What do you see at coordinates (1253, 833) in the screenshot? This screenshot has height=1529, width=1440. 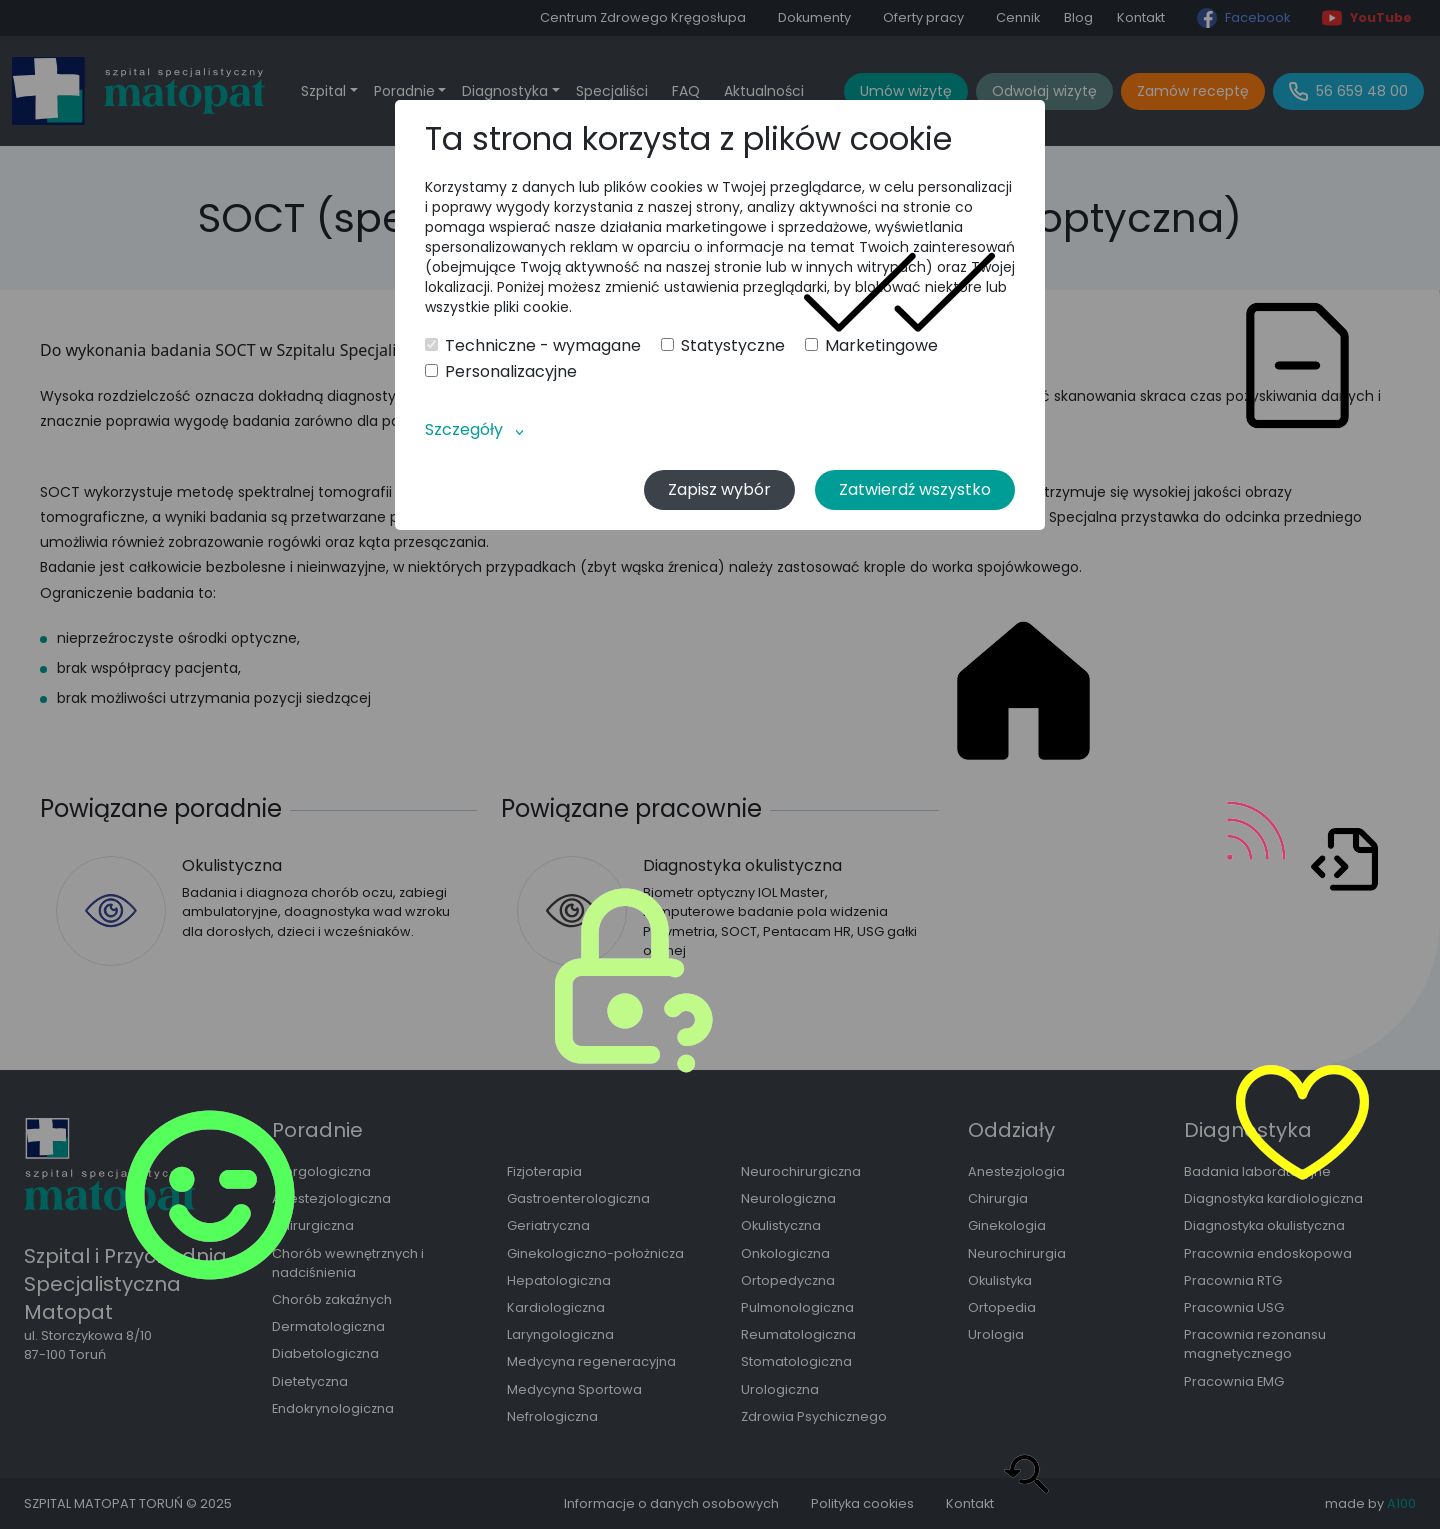 I see `subscribe to RSS feed` at bounding box center [1253, 833].